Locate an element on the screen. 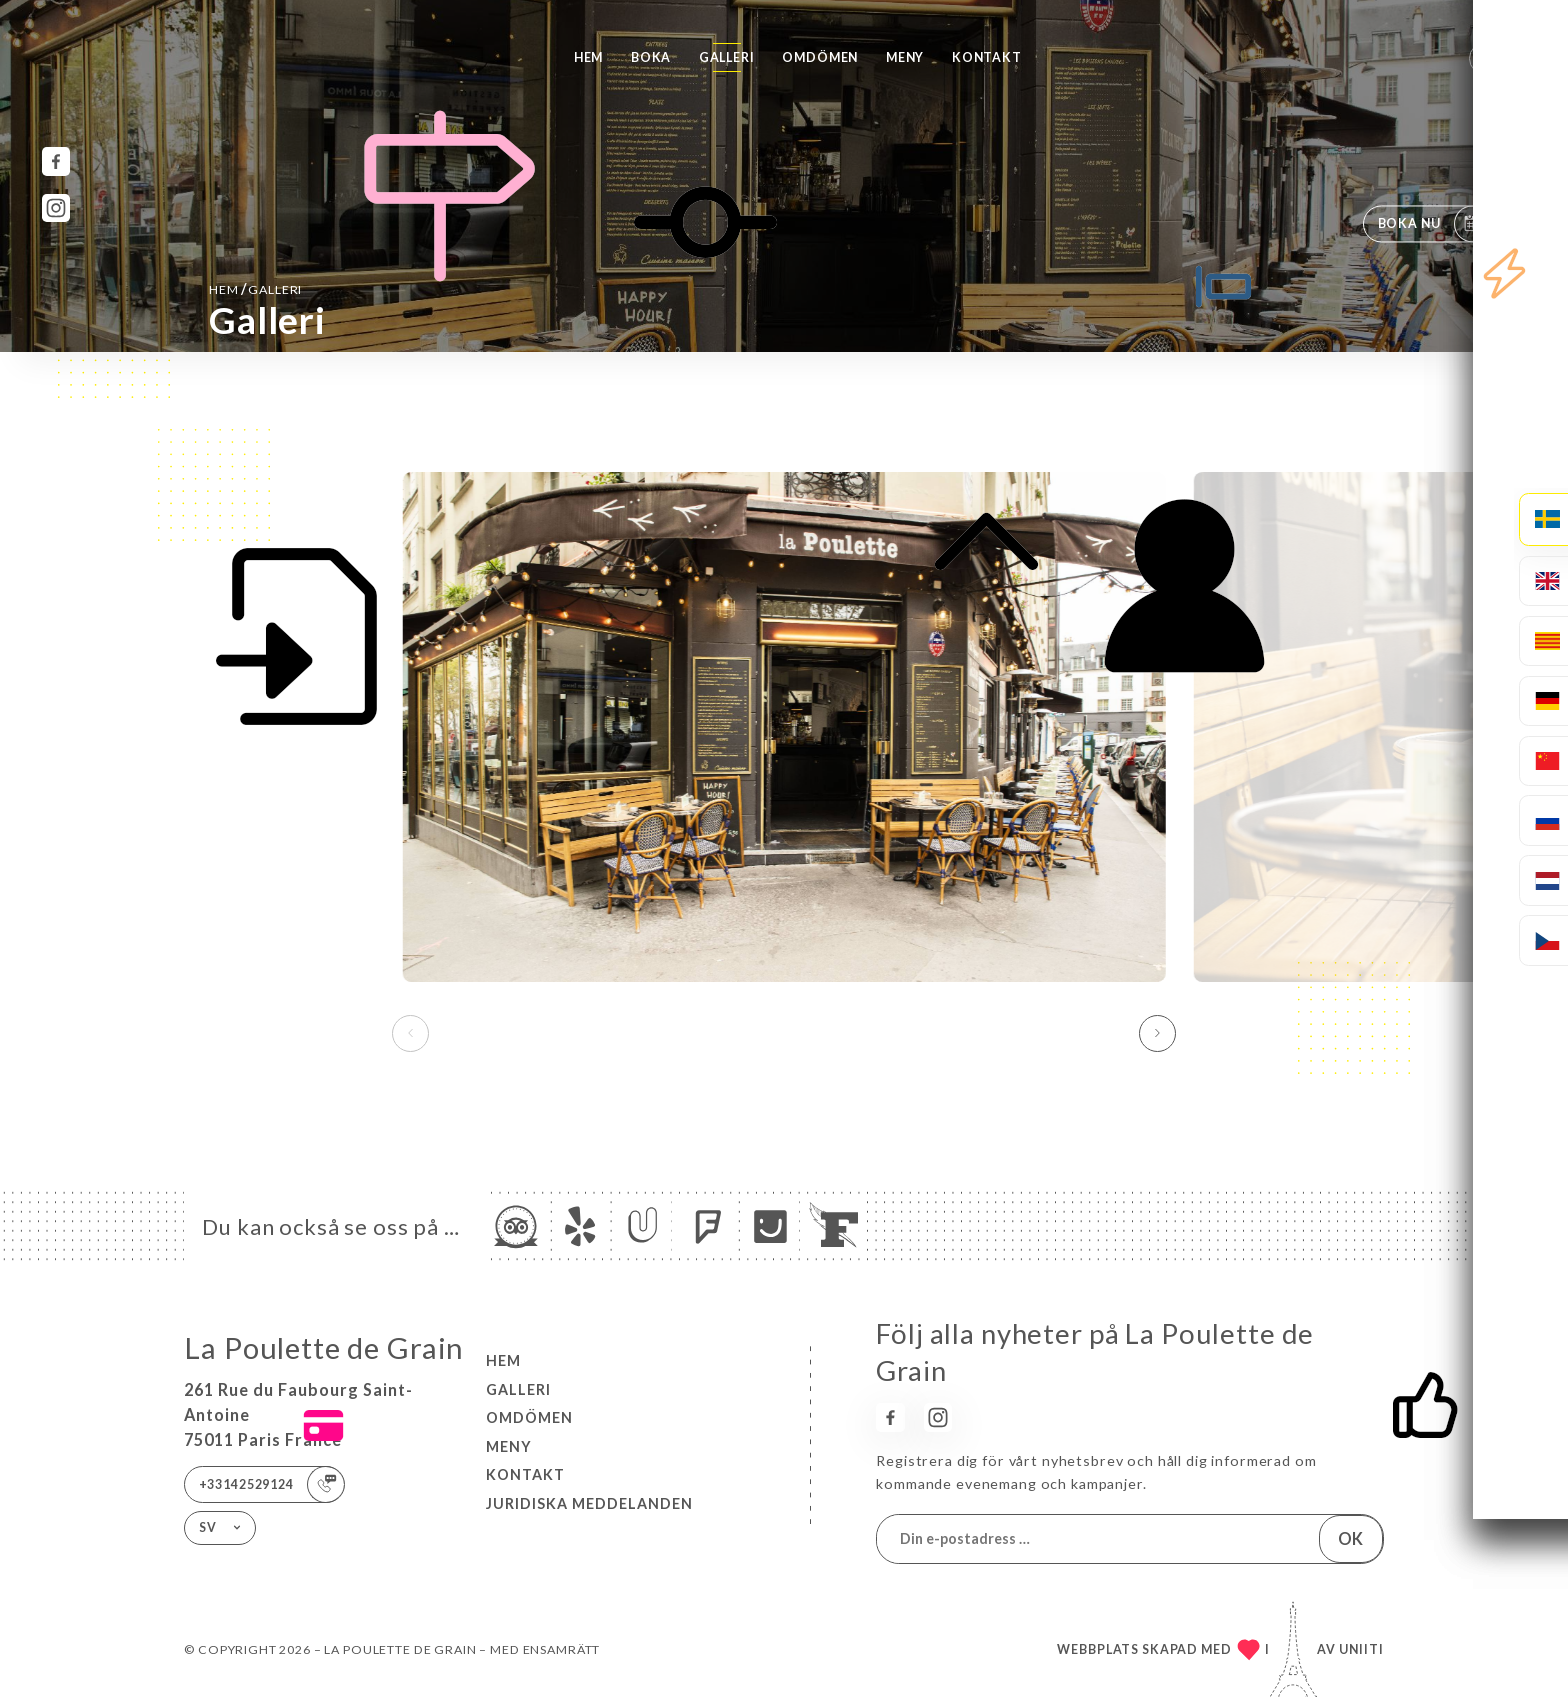 The height and width of the screenshot is (1697, 1568). manage payment methods is located at coordinates (323, 1425).